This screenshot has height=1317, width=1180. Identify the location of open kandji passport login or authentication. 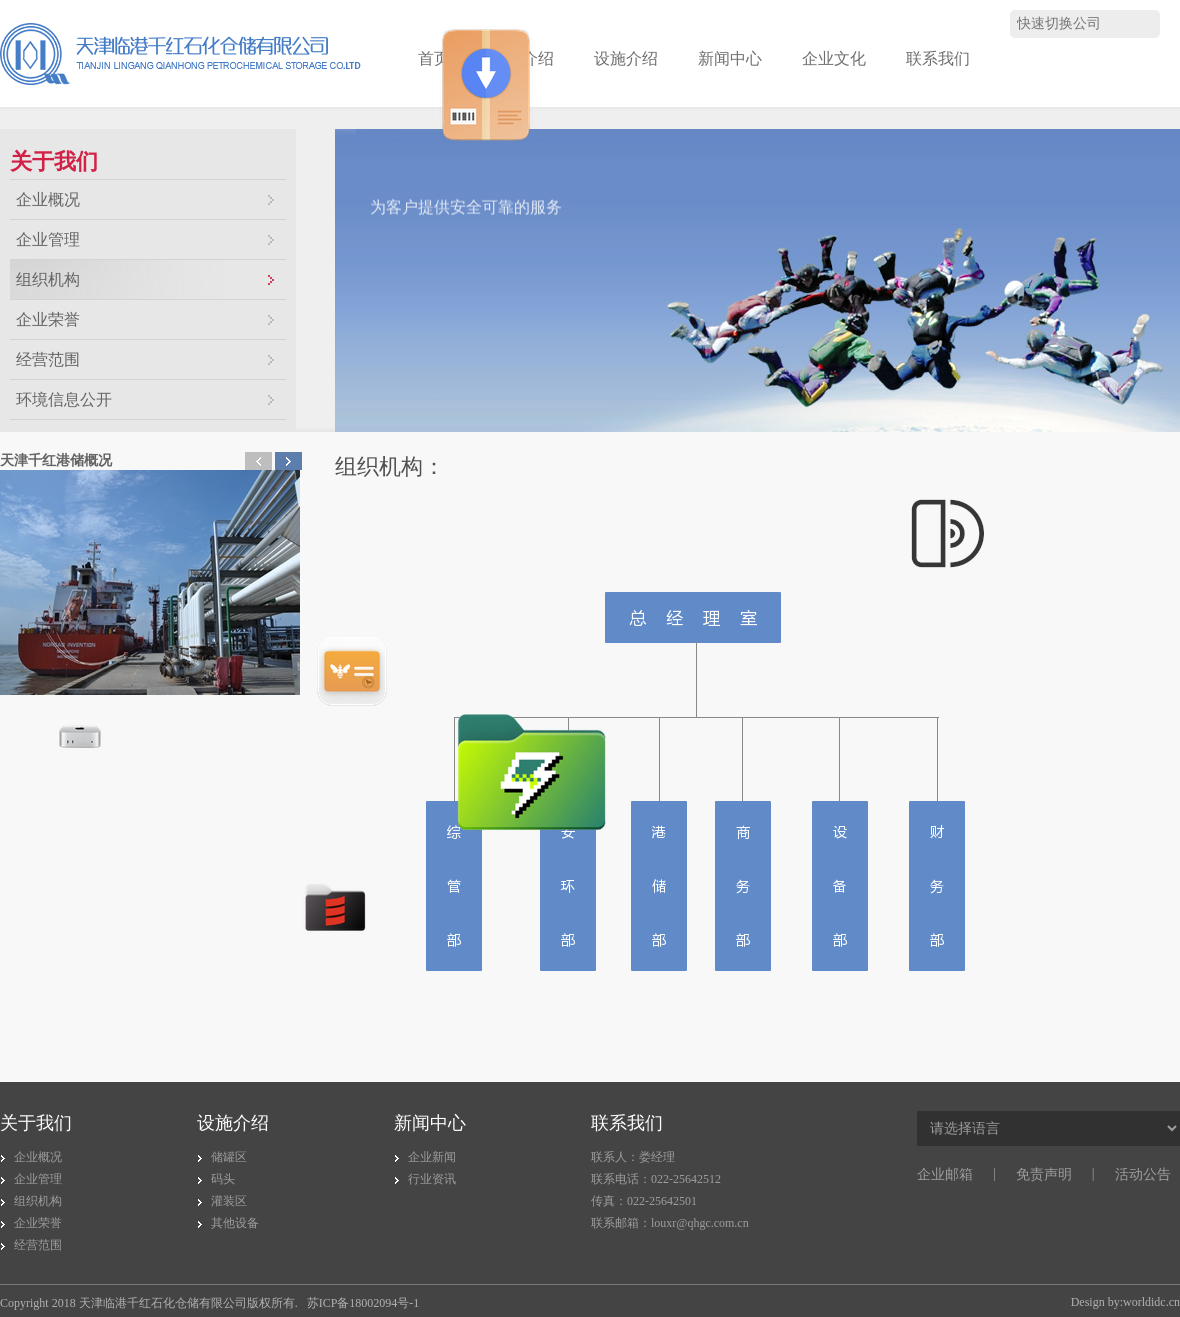
(352, 671).